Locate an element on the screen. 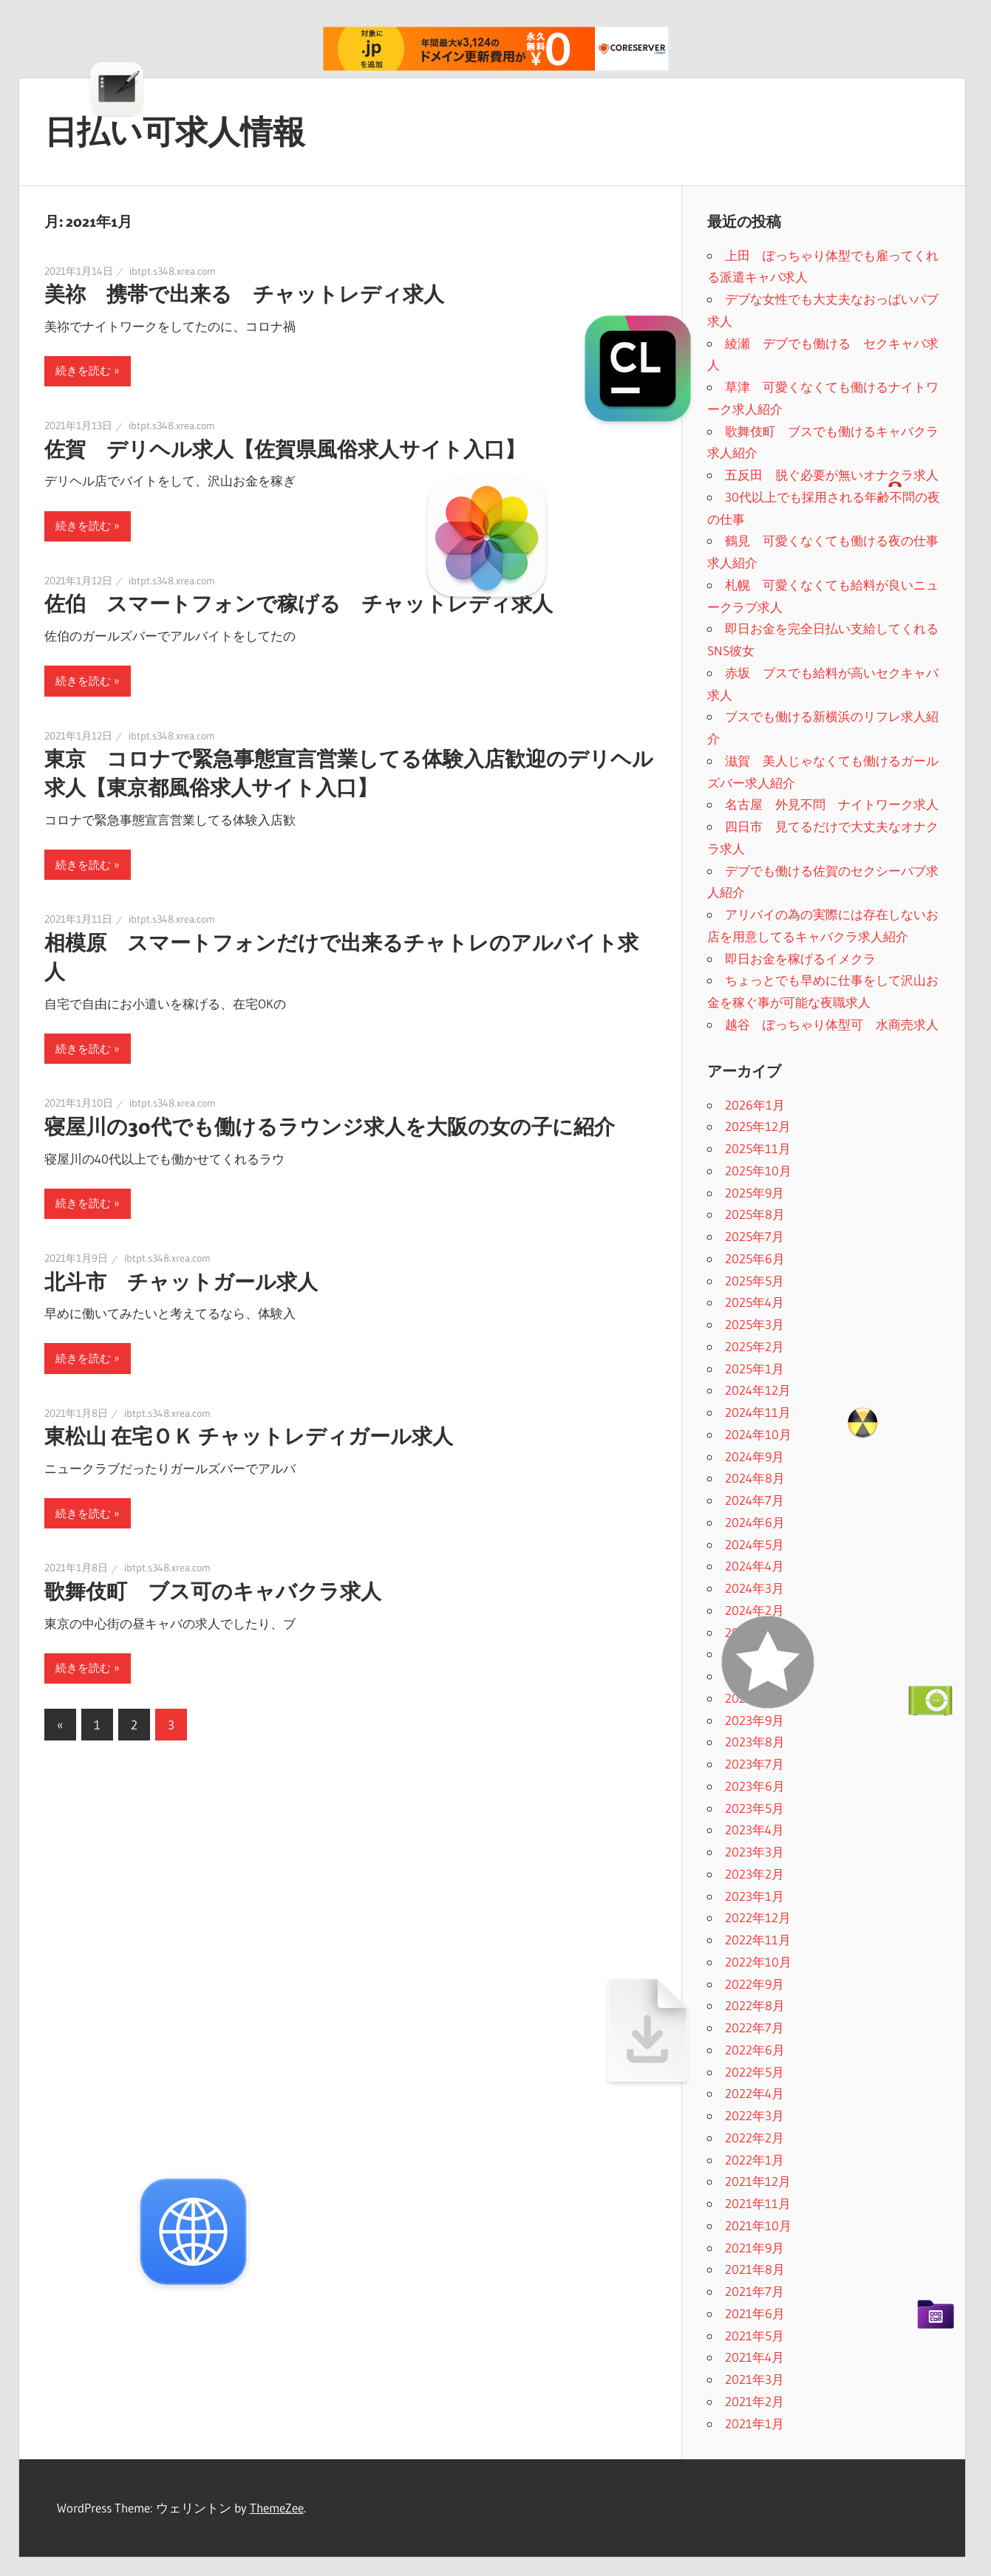 This screenshot has width=991, height=2576. indicates an unrated item is located at coordinates (768, 1662).